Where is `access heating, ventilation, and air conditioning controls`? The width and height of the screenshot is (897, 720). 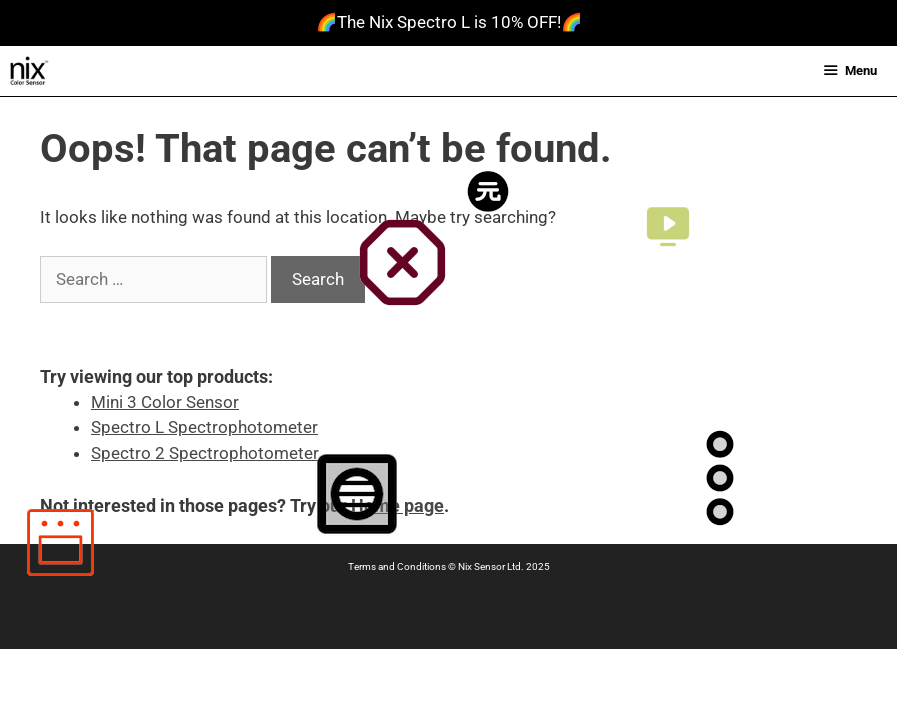 access heating, ventilation, and air conditioning controls is located at coordinates (357, 494).